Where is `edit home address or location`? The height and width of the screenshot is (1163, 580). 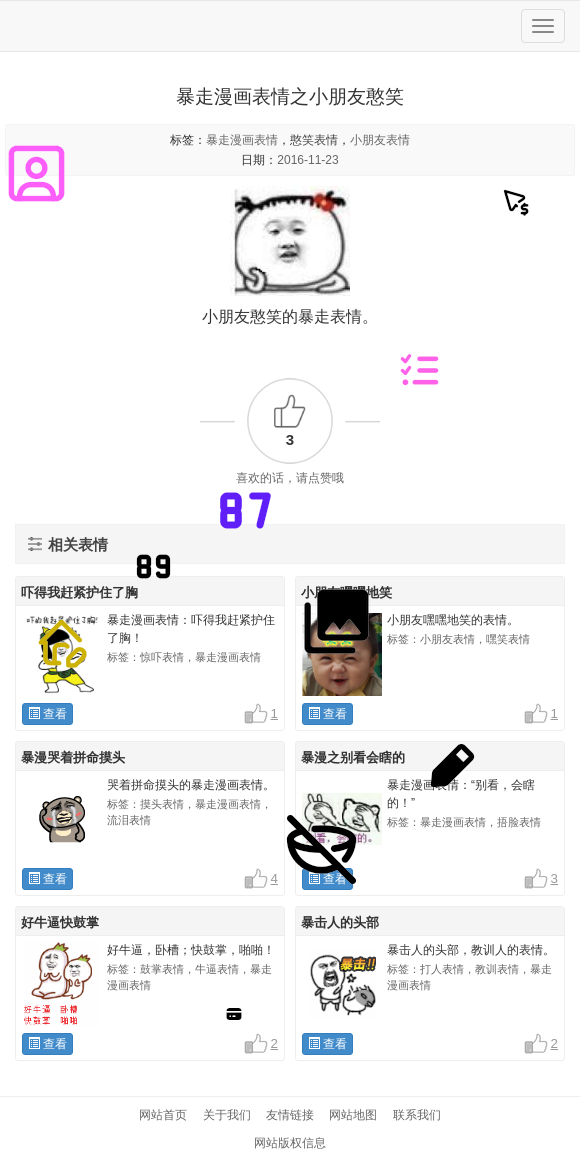
edit home address or location is located at coordinates (61, 642).